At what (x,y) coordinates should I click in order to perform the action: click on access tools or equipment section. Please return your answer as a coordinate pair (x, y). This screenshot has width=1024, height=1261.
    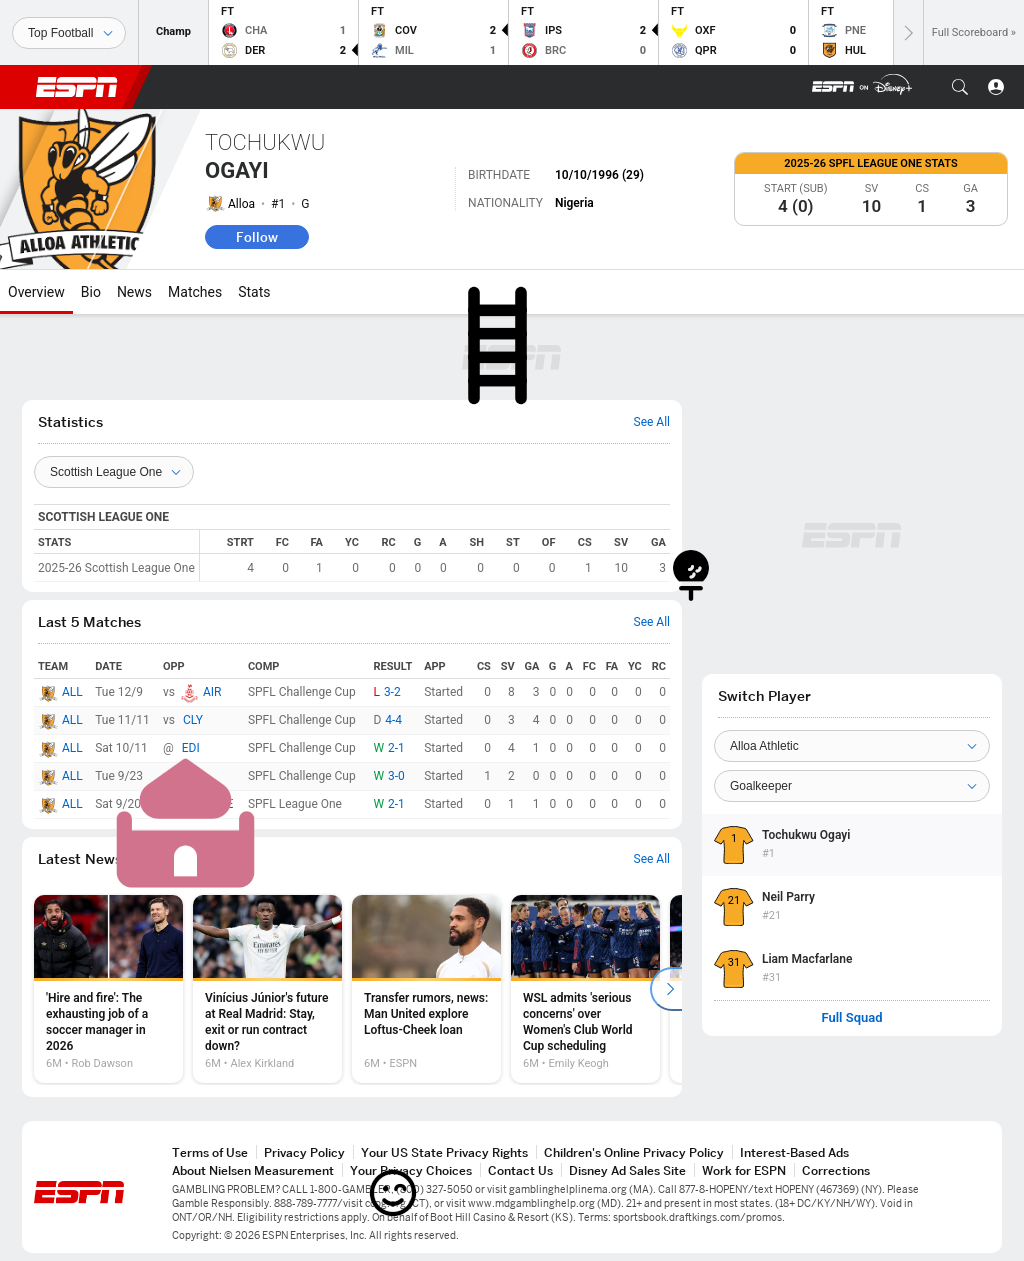
    Looking at the image, I should click on (497, 345).